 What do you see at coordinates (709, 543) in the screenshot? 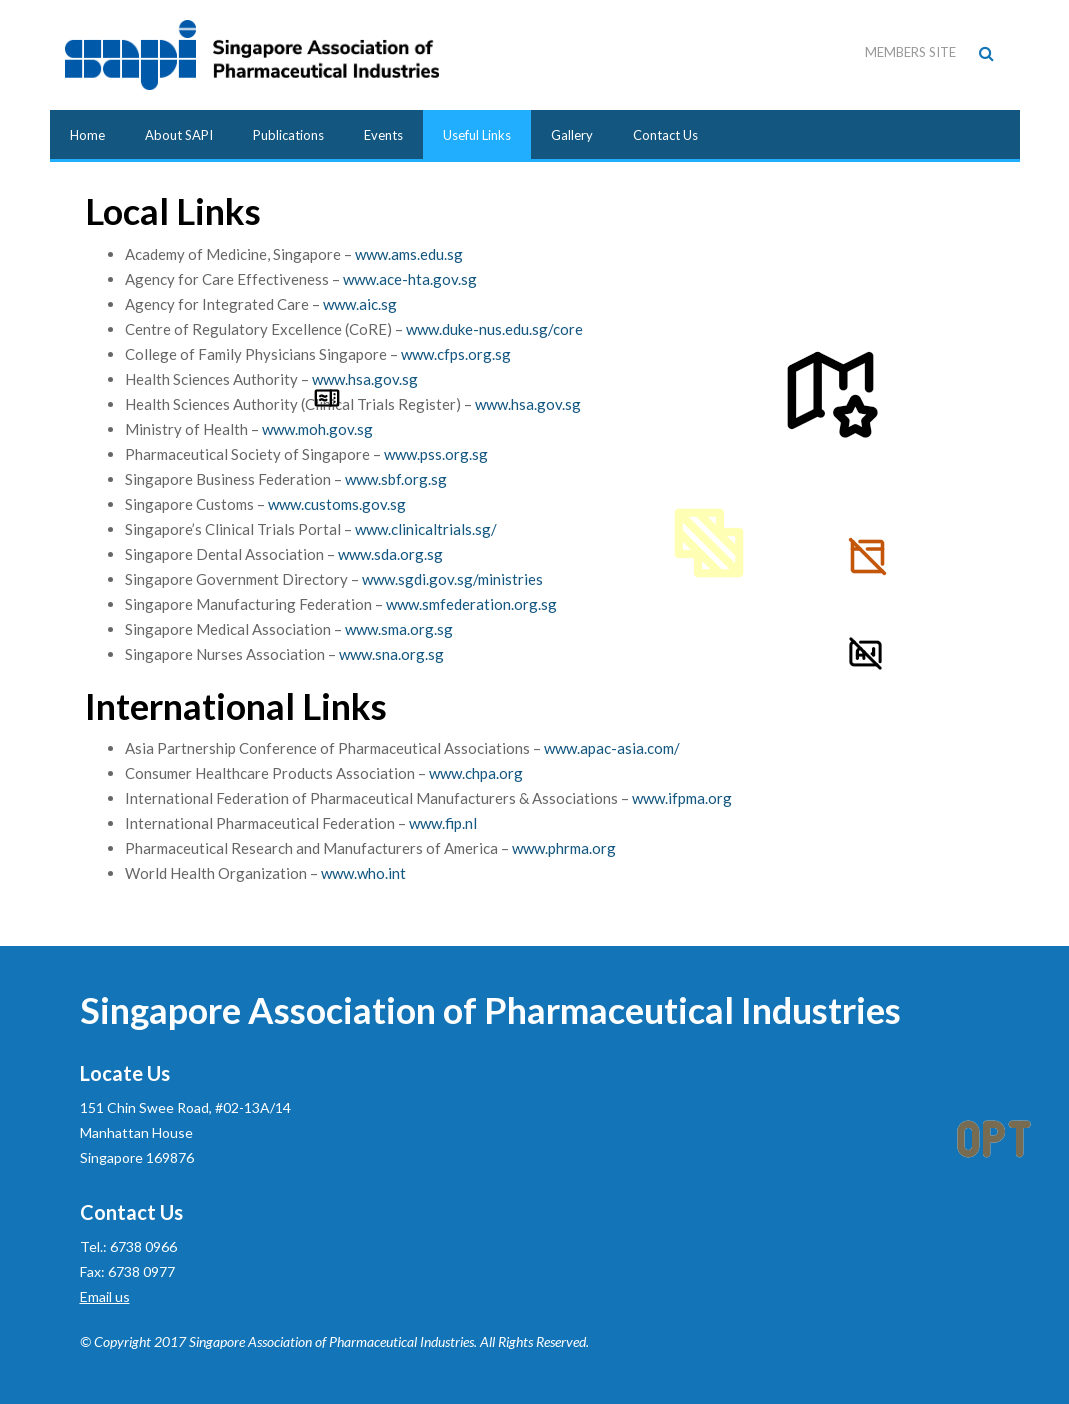
I see `unite or merge two shapes` at bounding box center [709, 543].